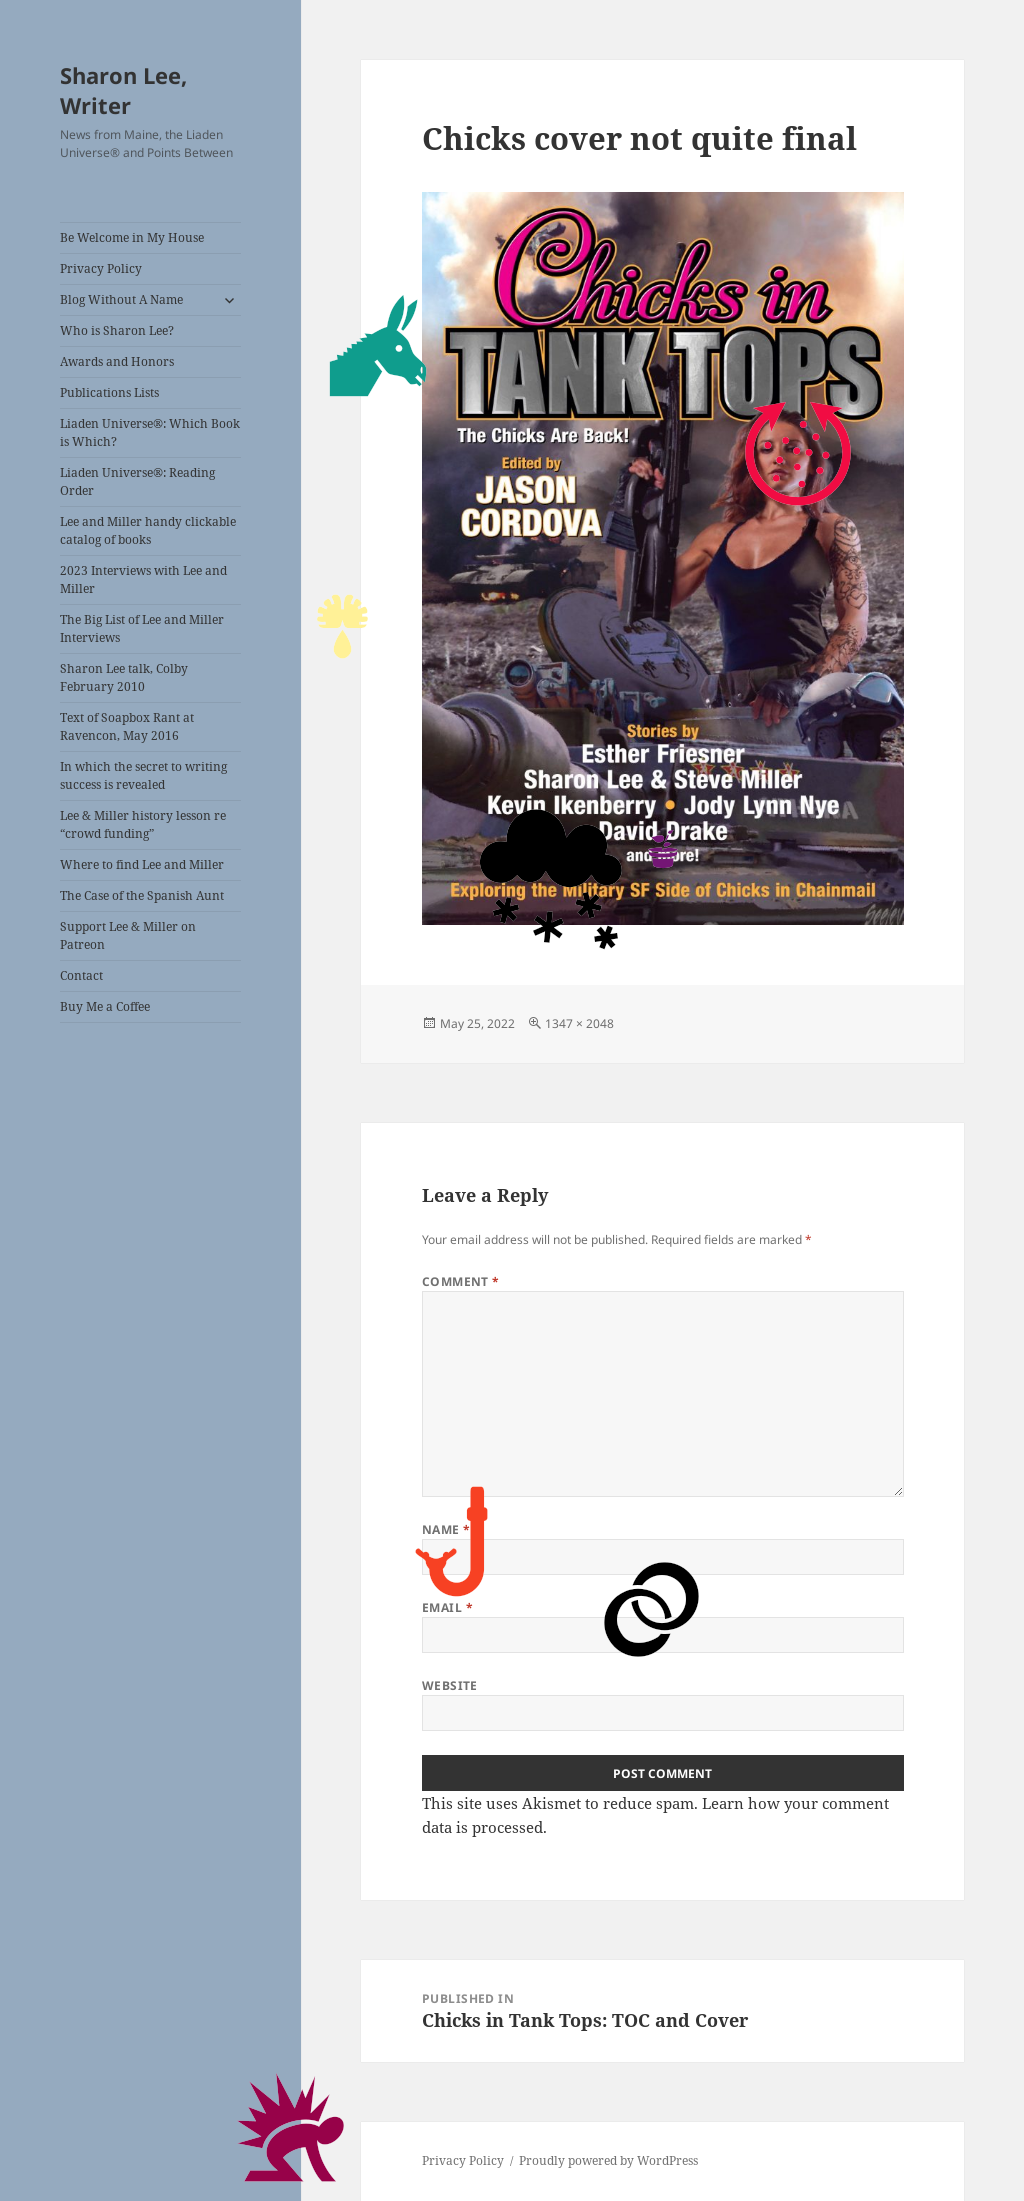 This screenshot has height=2201, width=1024. I want to click on access snorkeling or diving activities, so click(451, 1541).